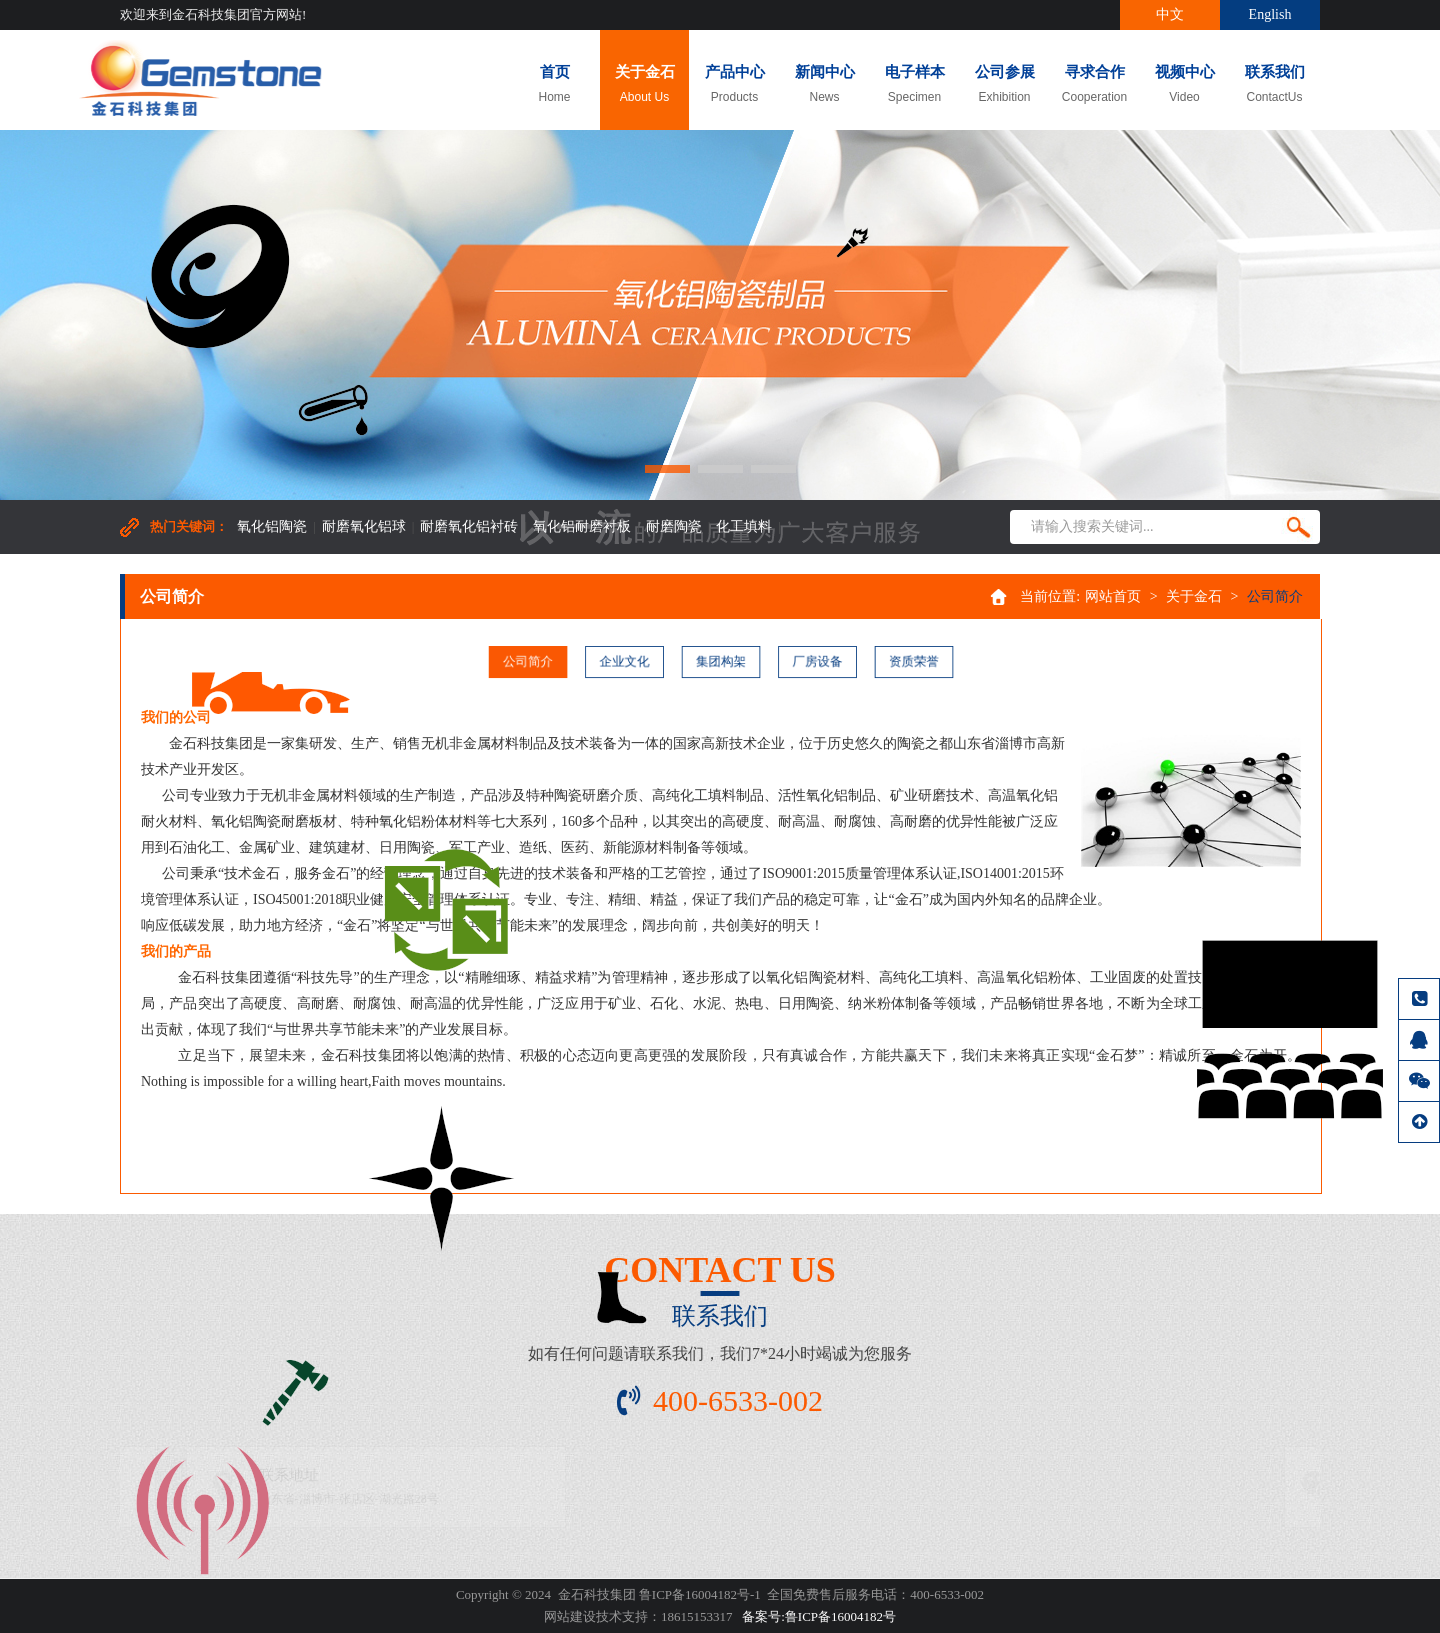  I want to click on access chemistry or lab features, so click(333, 412).